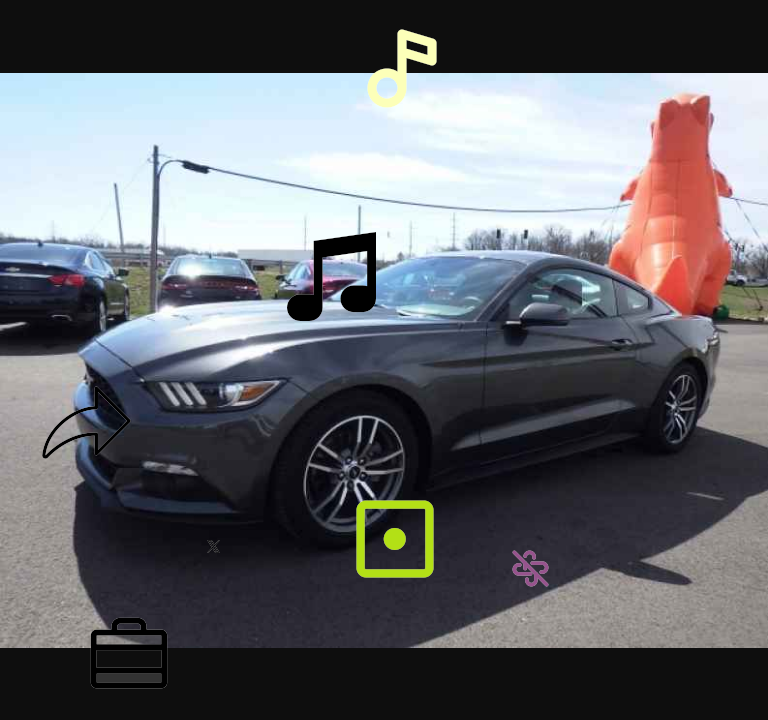 Image resolution: width=768 pixels, height=720 pixels. I want to click on api connection disabled, so click(530, 568).